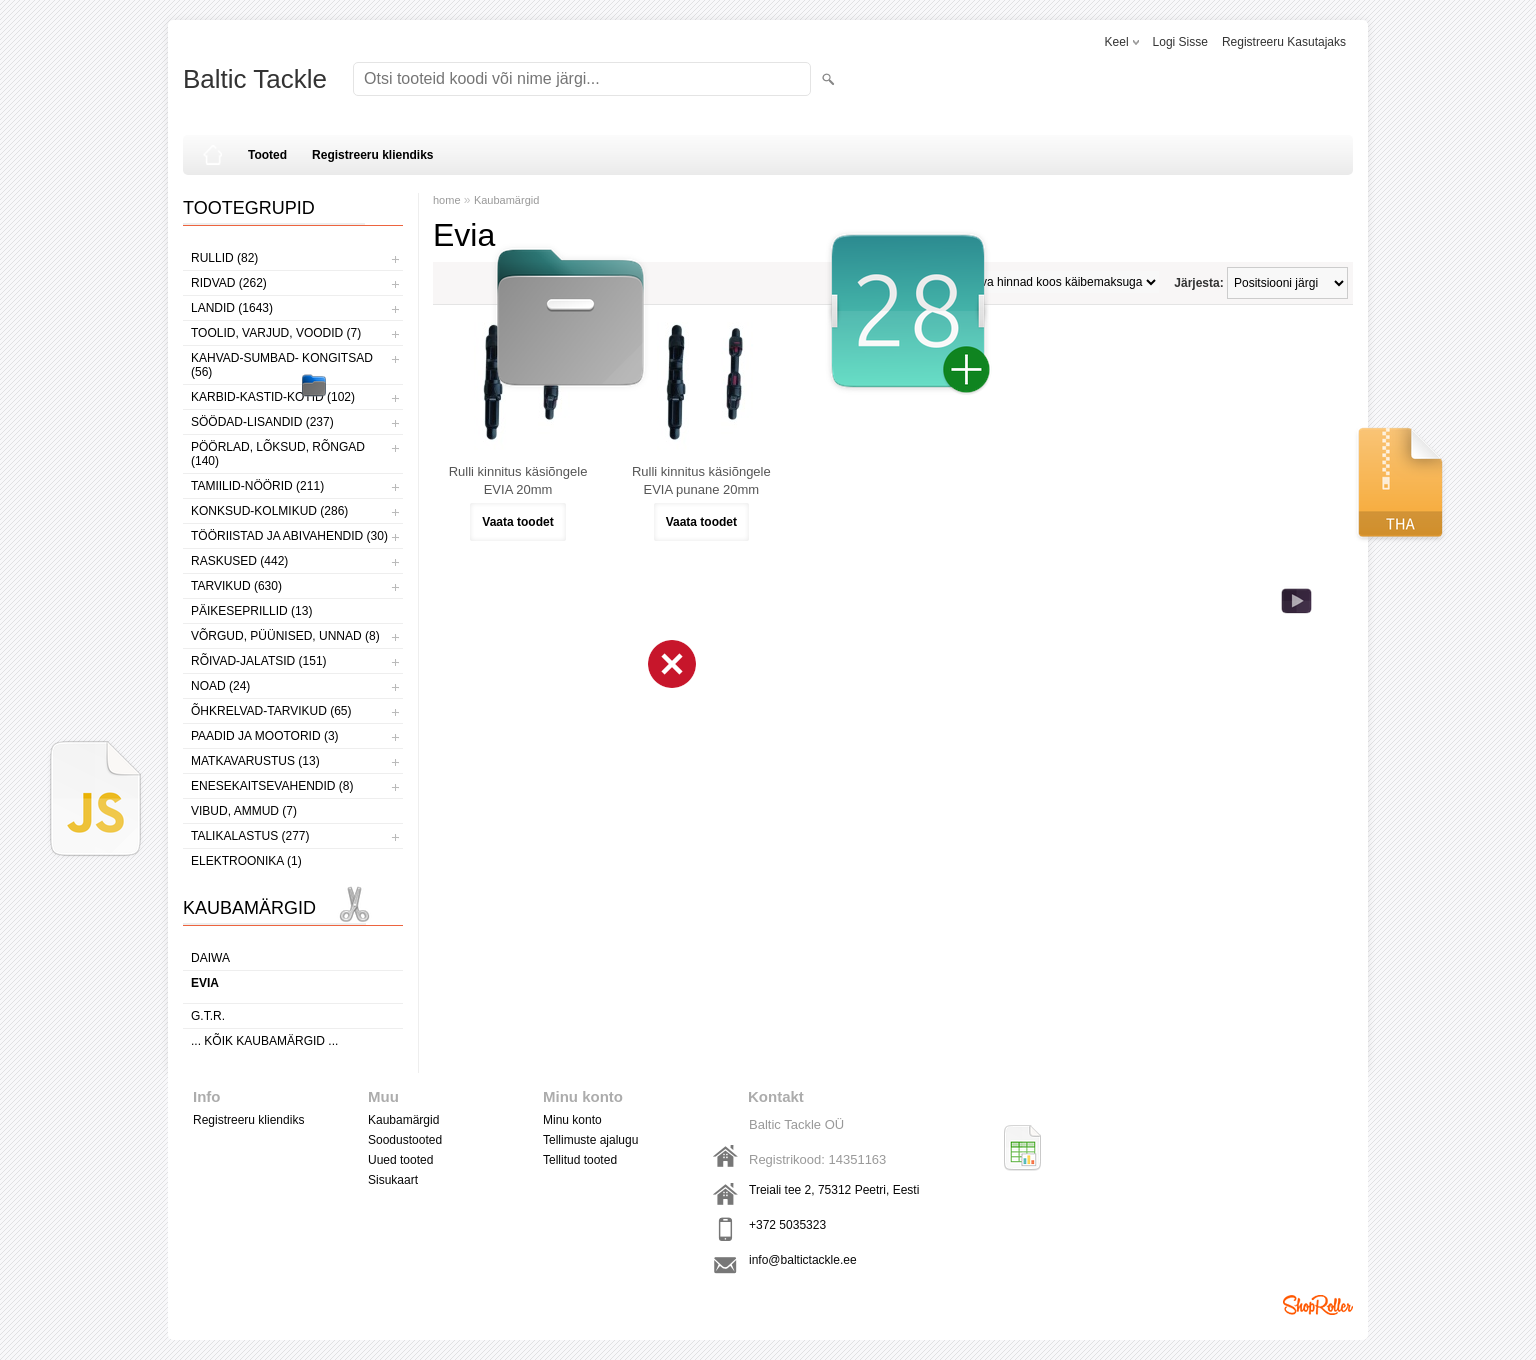 This screenshot has width=1536, height=1360. Describe the element at coordinates (354, 904) in the screenshot. I see `cut selected content to clipboard` at that location.